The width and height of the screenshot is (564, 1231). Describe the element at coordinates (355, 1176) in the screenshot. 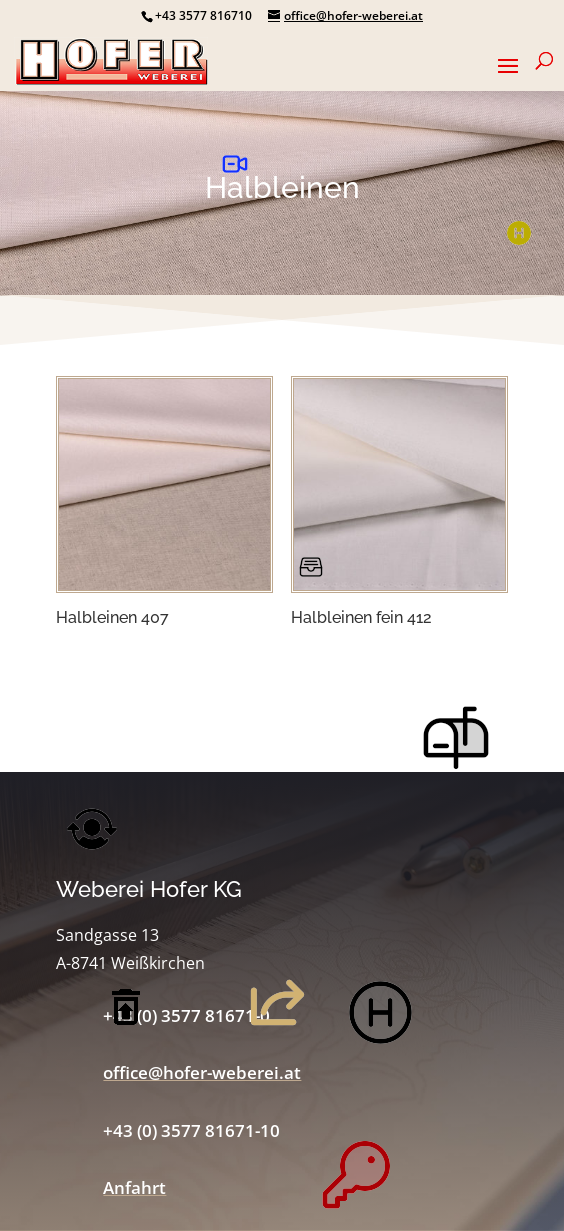

I see `access security or authentication settings` at that location.